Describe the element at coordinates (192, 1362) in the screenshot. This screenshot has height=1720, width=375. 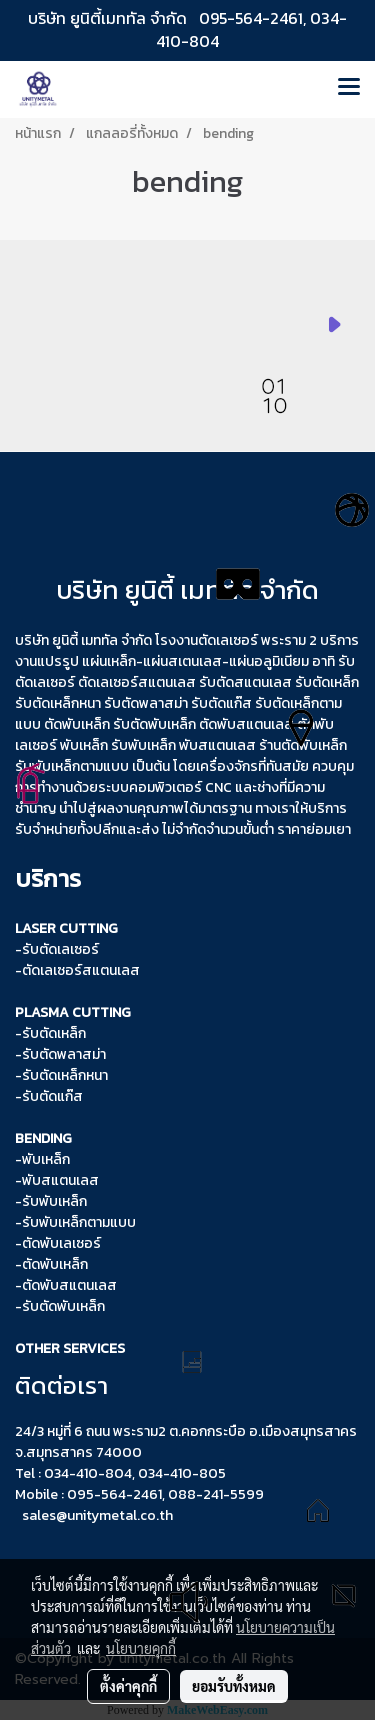
I see `access stairway or floor navigation` at that location.